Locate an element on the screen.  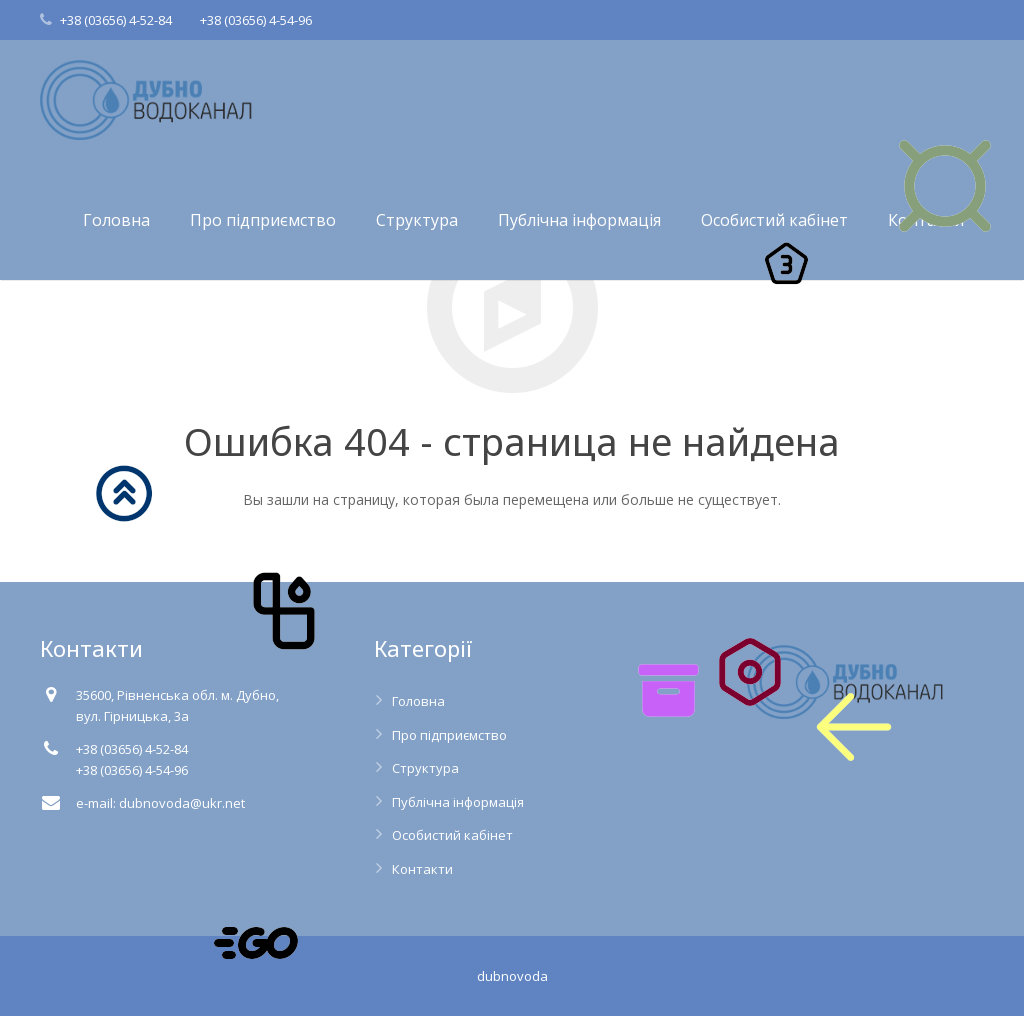
scroll to top of page is located at coordinates (124, 493).